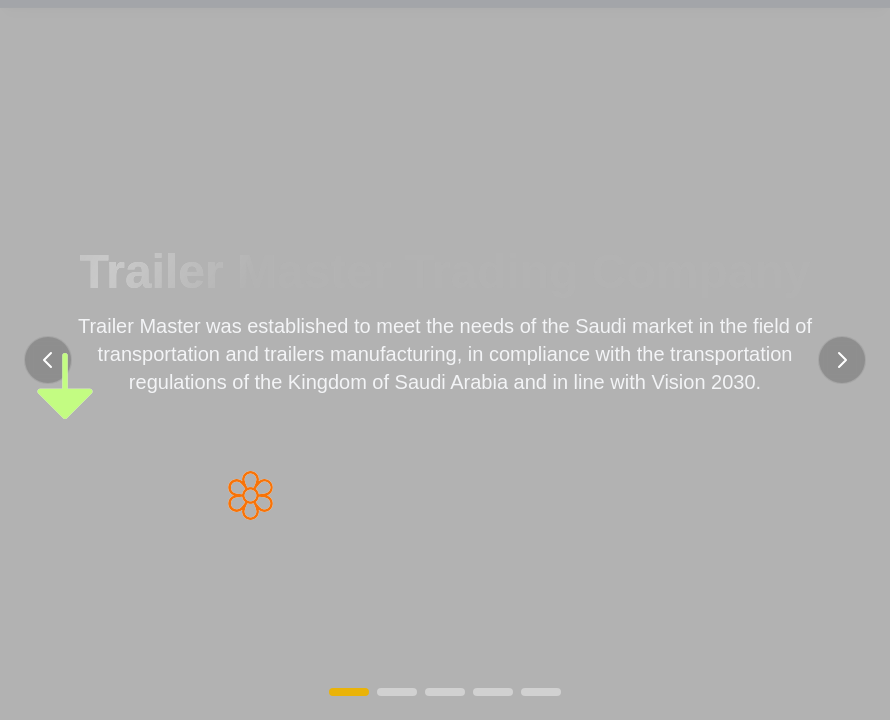 The width and height of the screenshot is (890, 720). Describe the element at coordinates (250, 495) in the screenshot. I see `view garden or plant-related content` at that location.